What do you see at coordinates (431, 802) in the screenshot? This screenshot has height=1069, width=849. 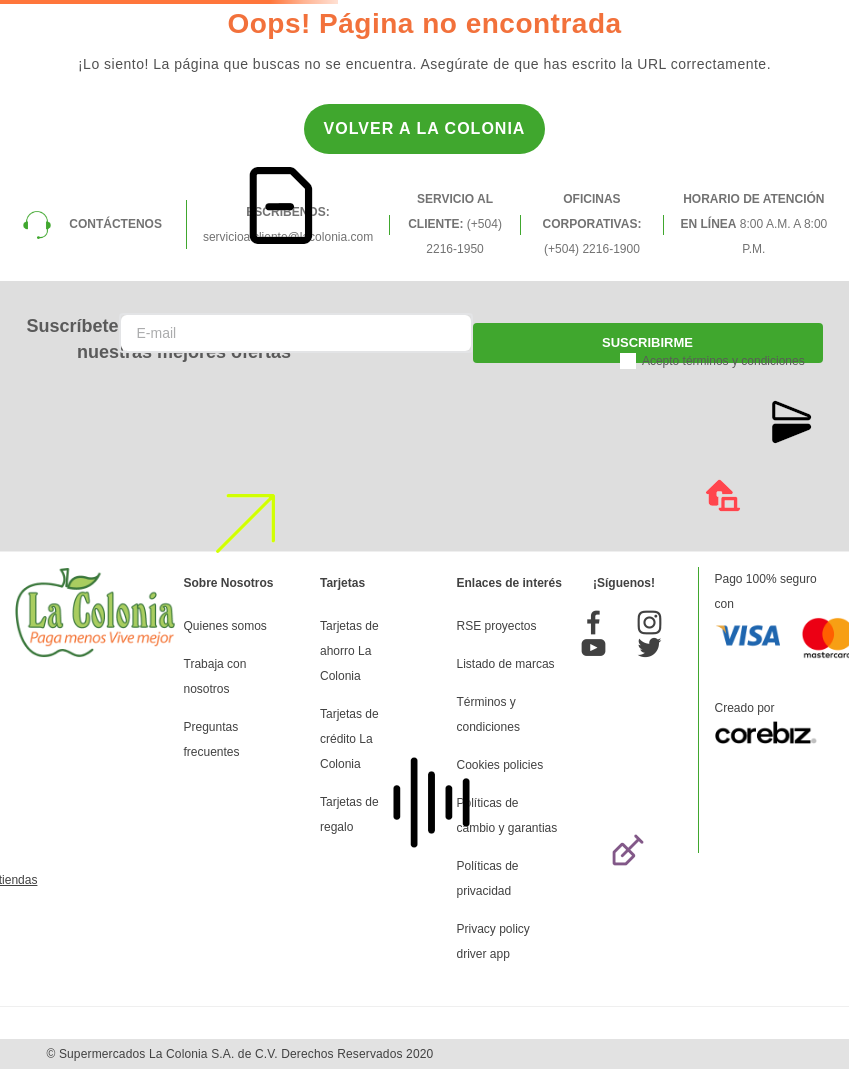 I see `audio waveform or sound visualization` at bounding box center [431, 802].